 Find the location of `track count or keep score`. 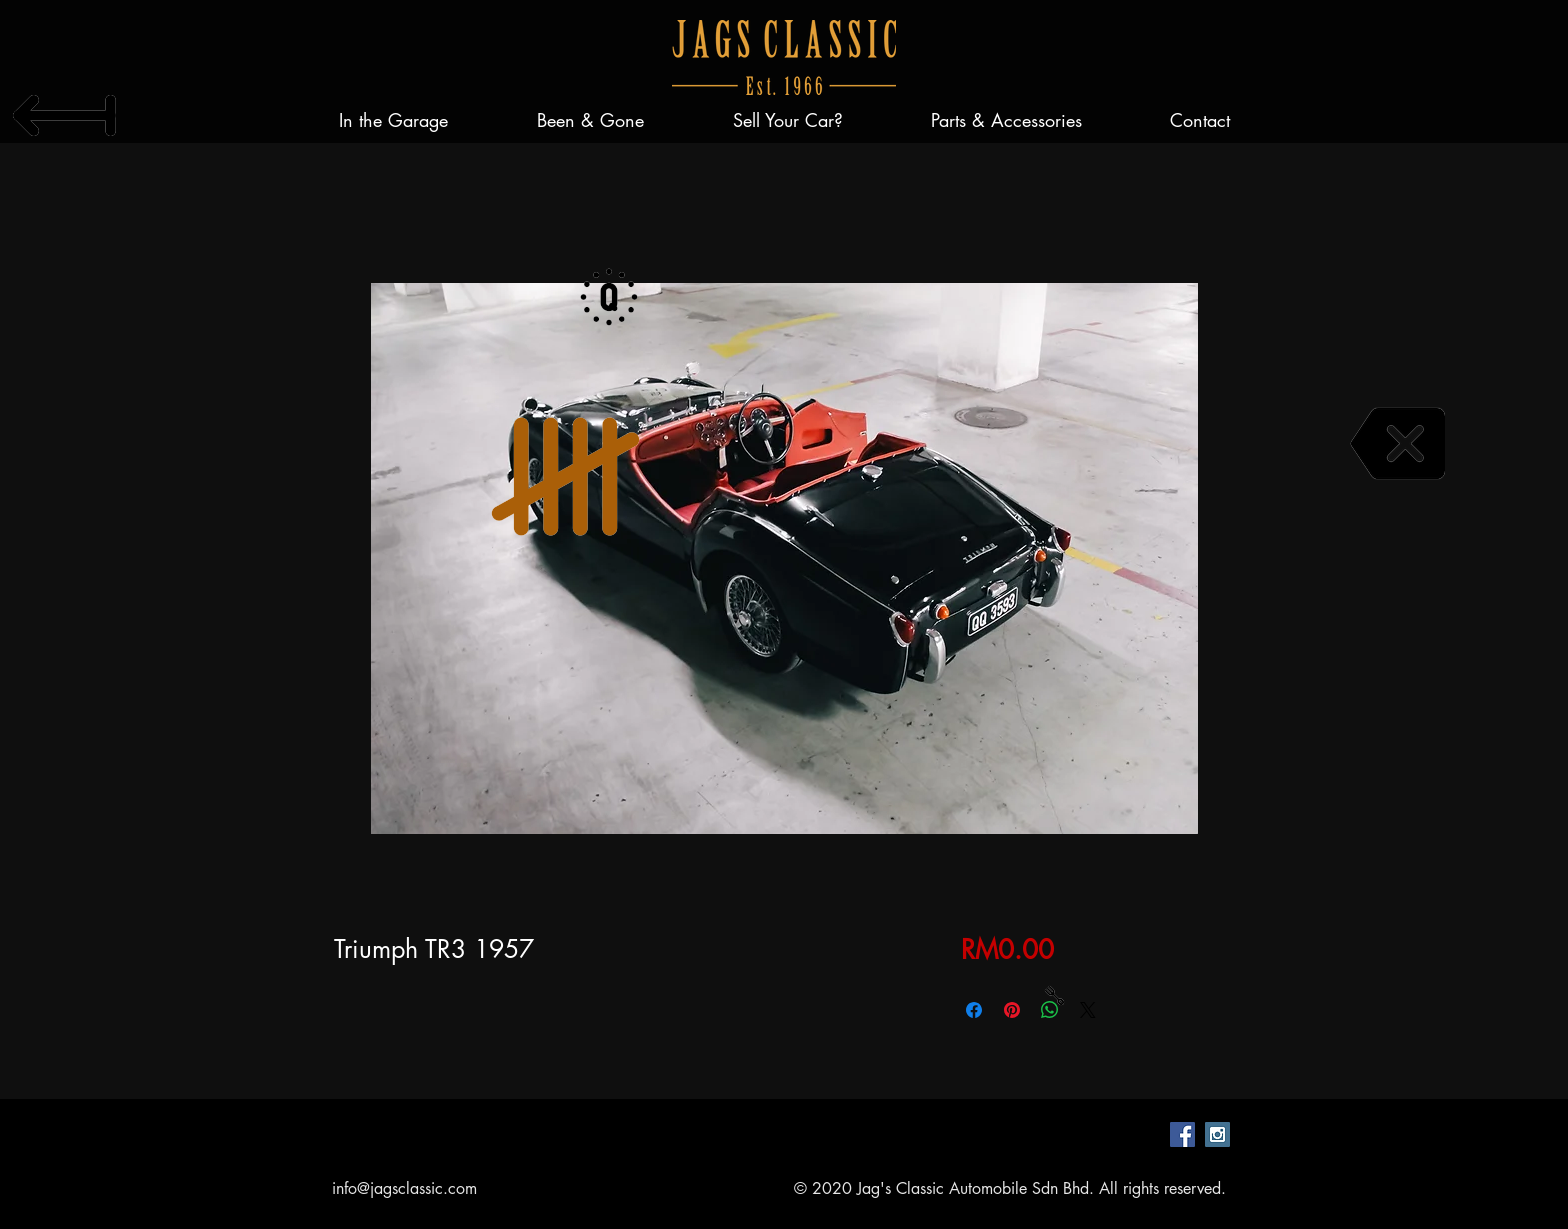

track count or keep score is located at coordinates (565, 476).